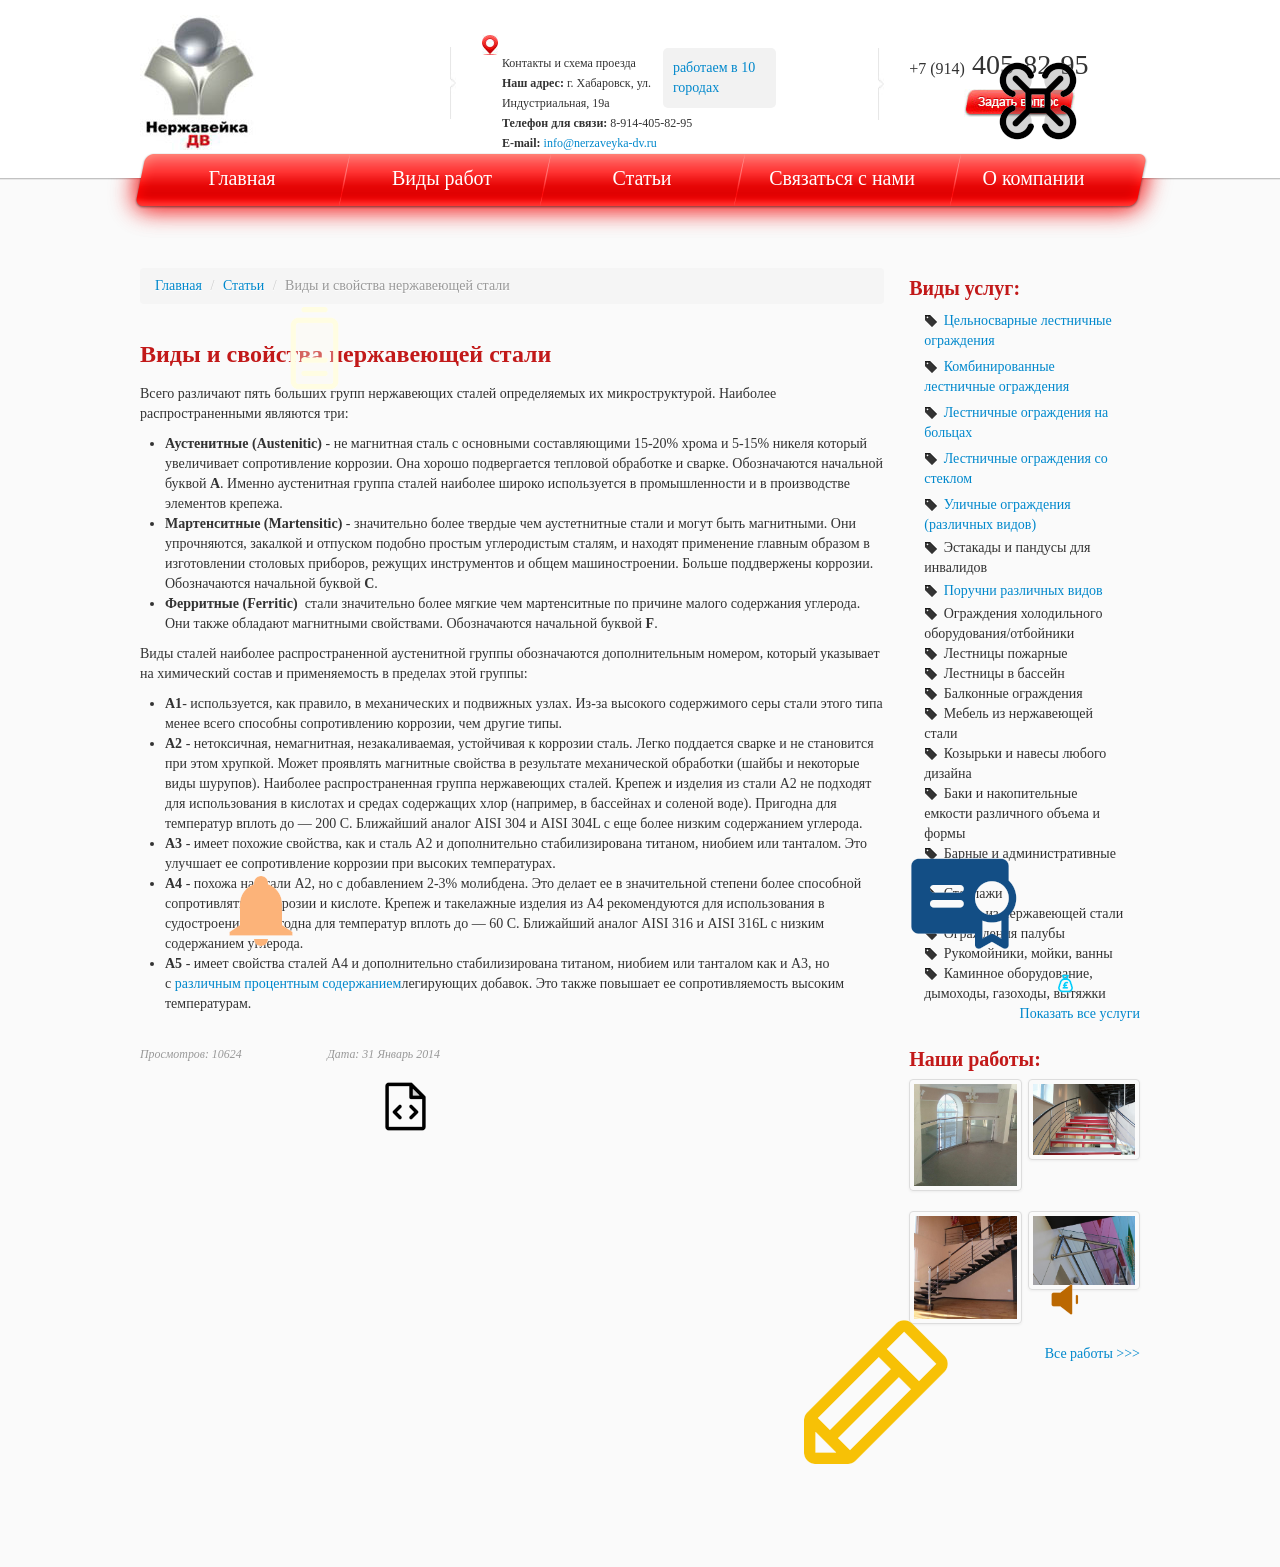 This screenshot has height=1567, width=1280. I want to click on indicates medium battery level, so click(314, 349).